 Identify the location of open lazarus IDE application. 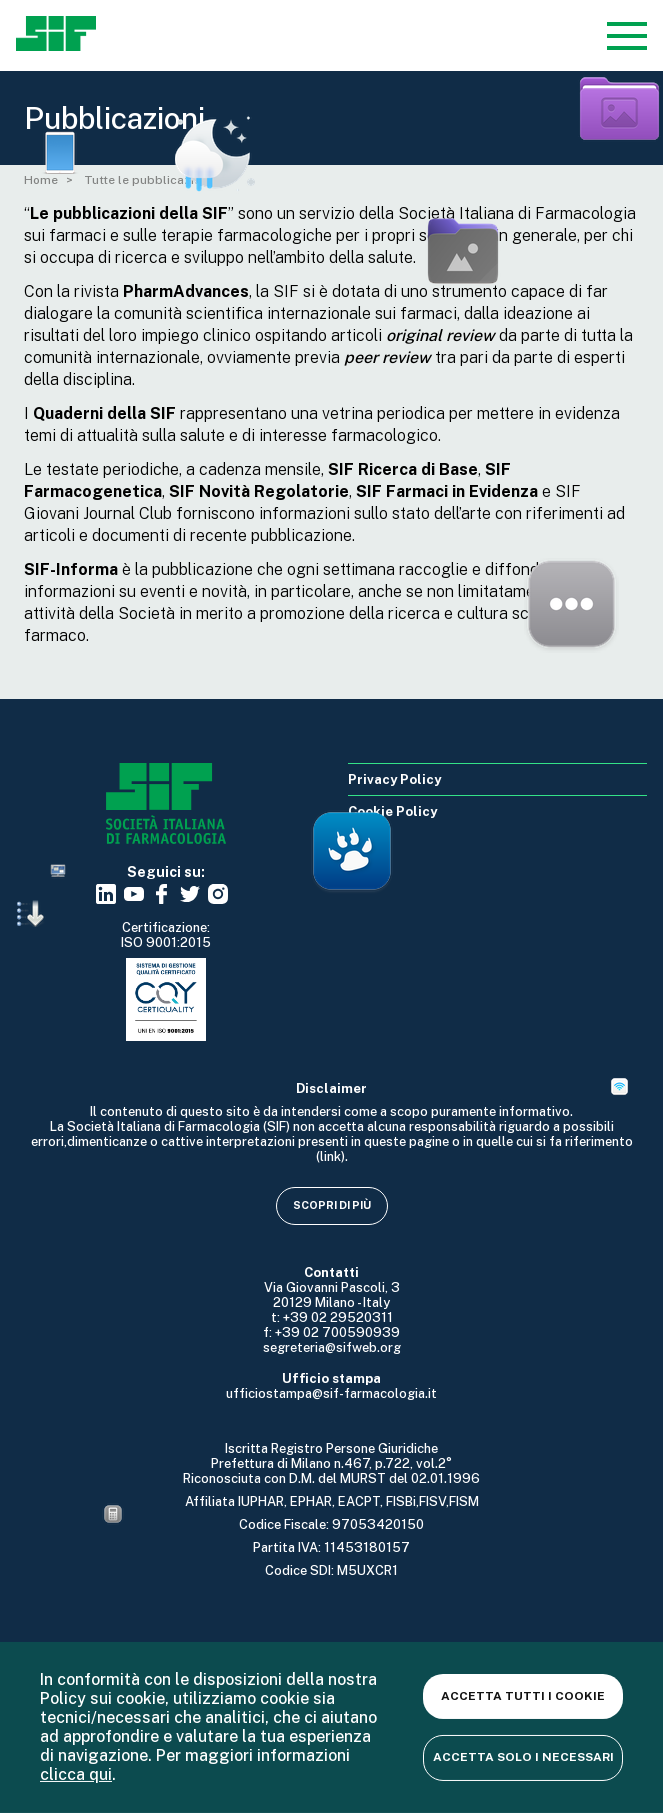
(352, 851).